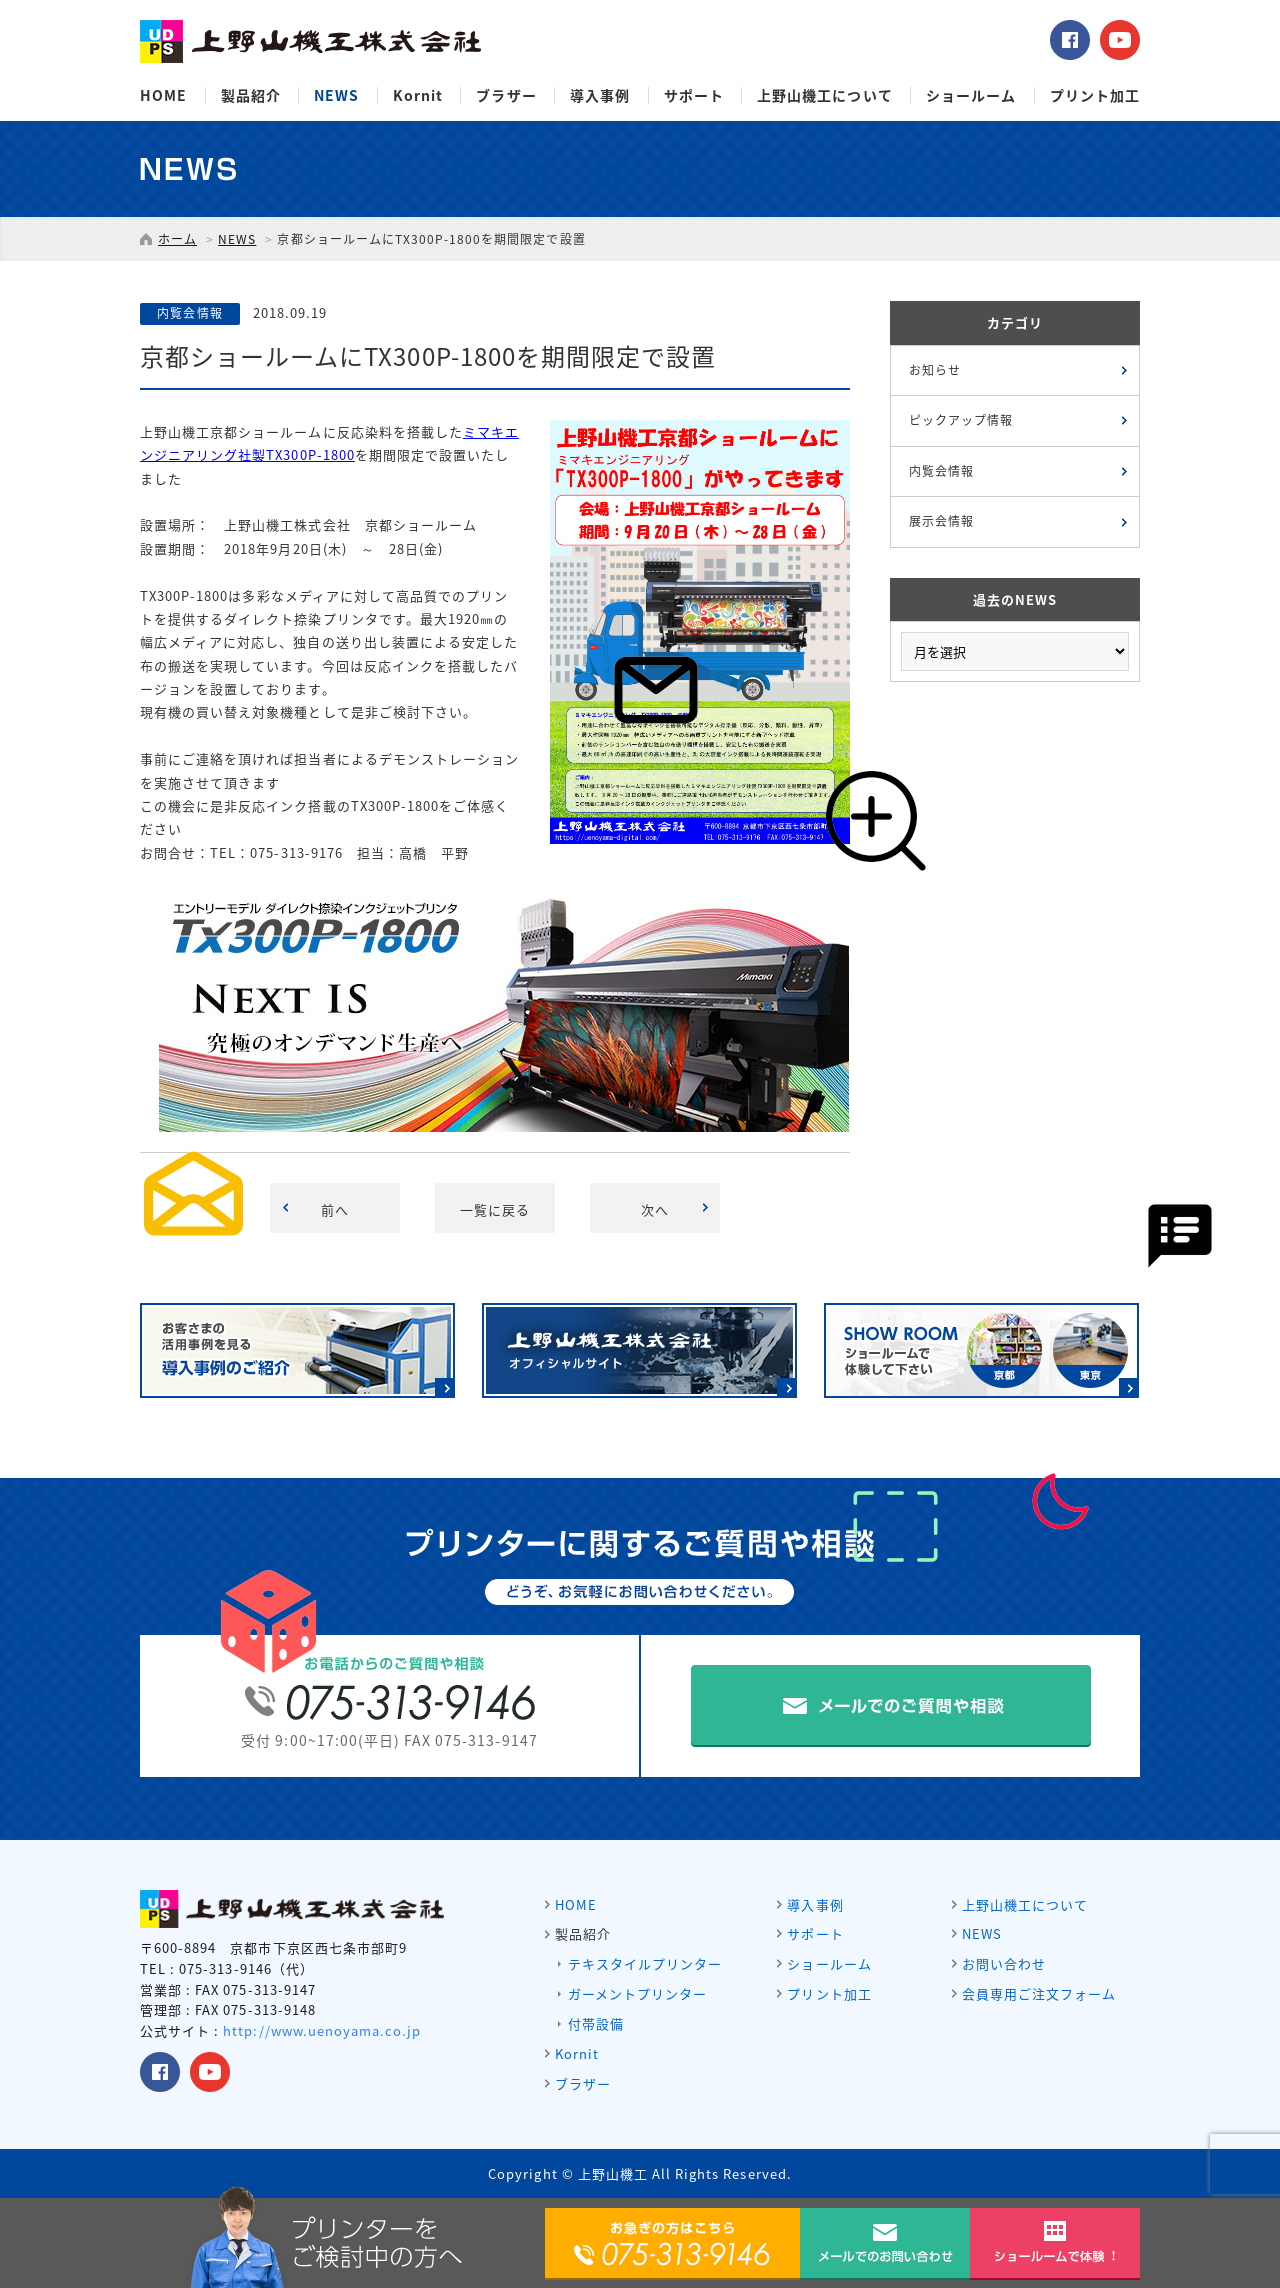 Image resolution: width=1280 pixels, height=2288 pixels. Describe the element at coordinates (193, 1198) in the screenshot. I see `mark message as read` at that location.